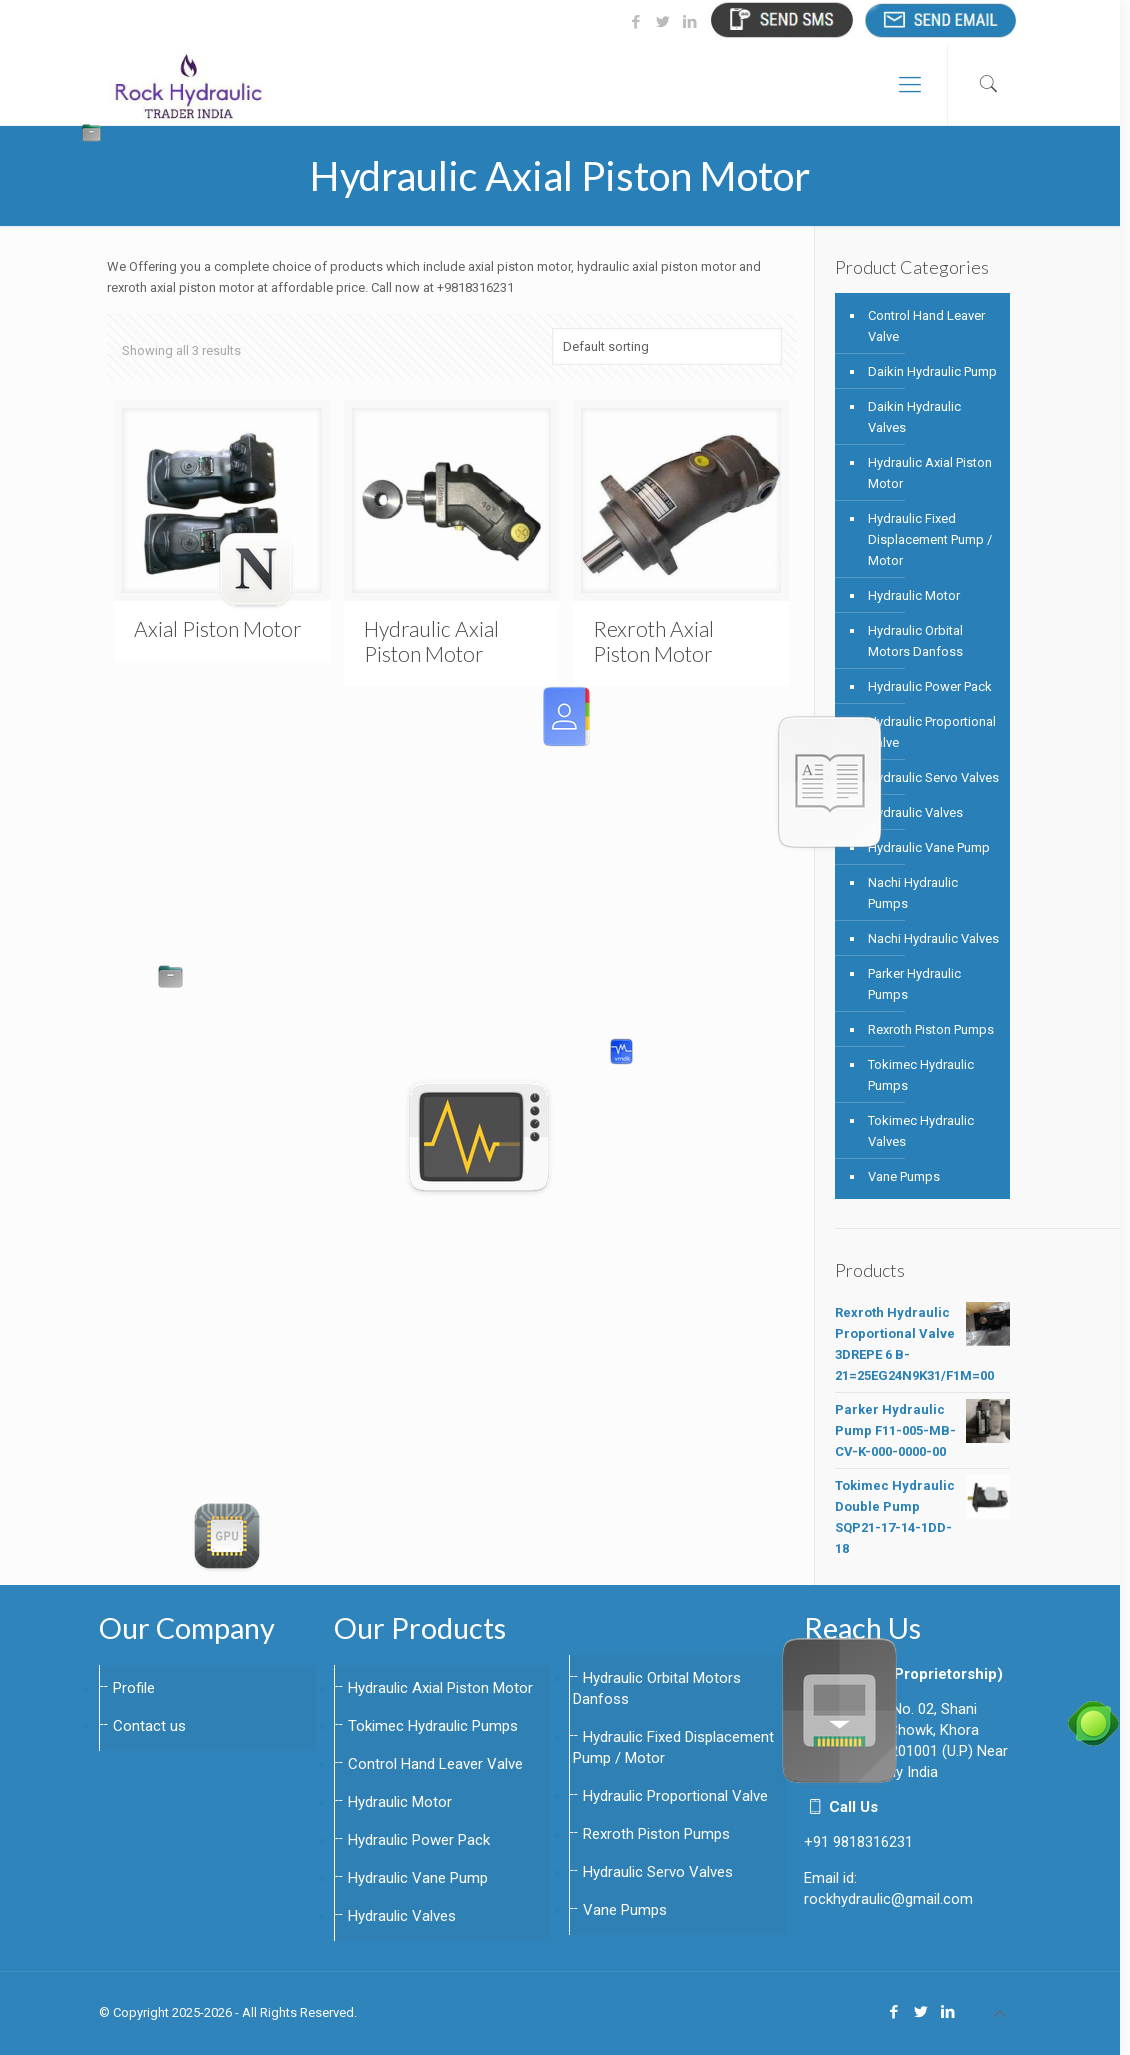 This screenshot has height=2055, width=1130. Describe the element at coordinates (621, 1051) in the screenshot. I see `a virtualbox virtual machine disk file` at that location.